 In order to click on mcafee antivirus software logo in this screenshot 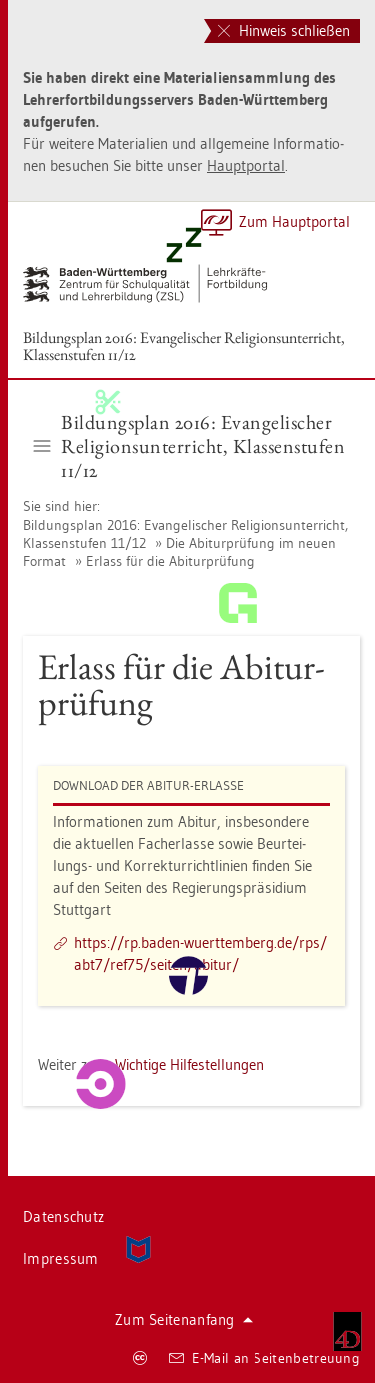, I will do `click(138, 1249)`.